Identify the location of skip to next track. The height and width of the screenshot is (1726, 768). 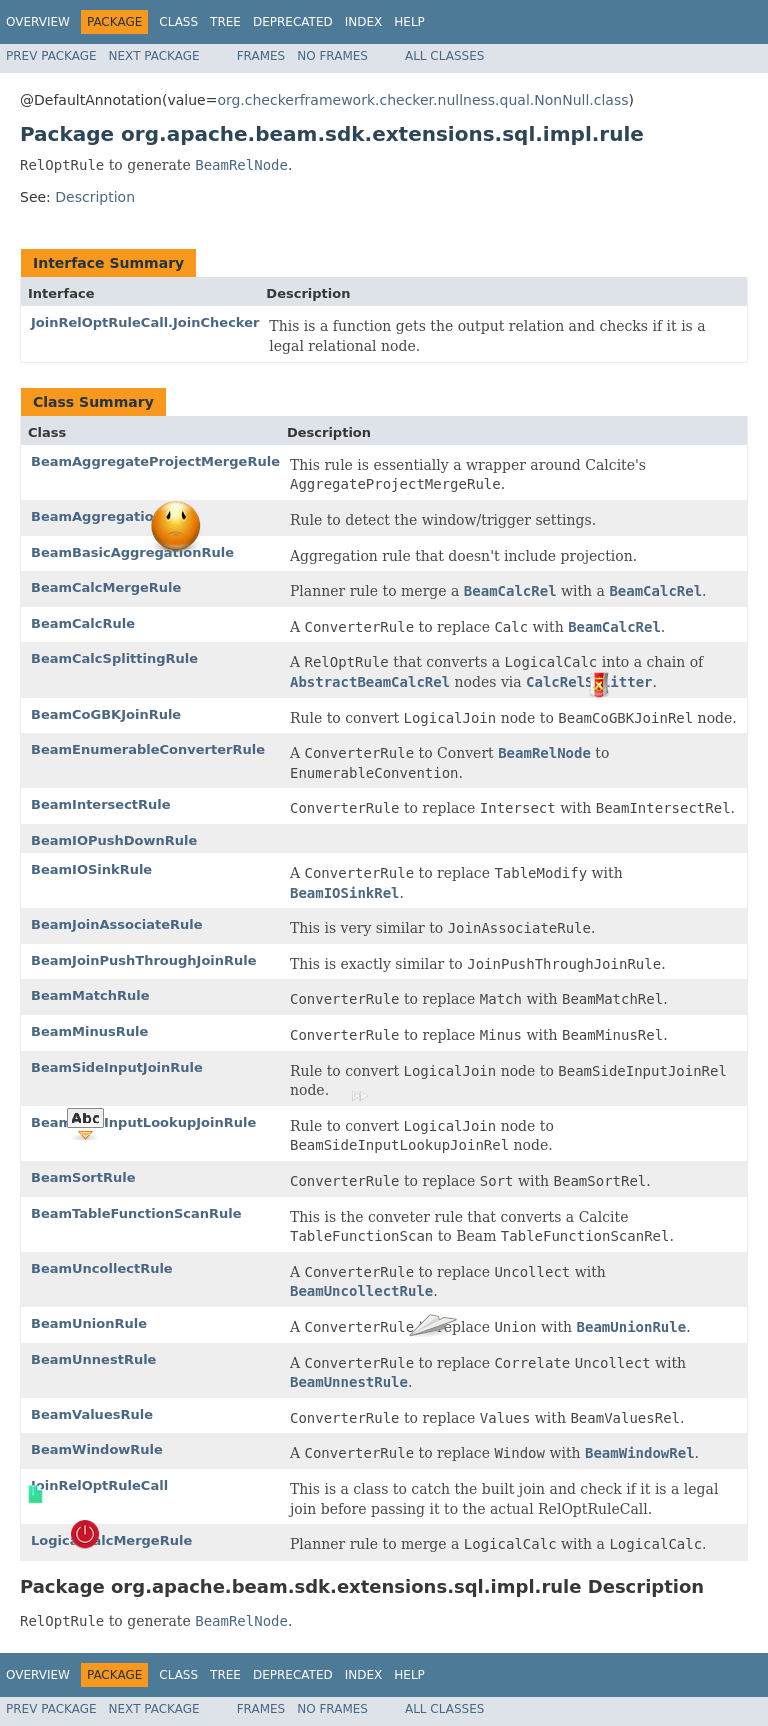
(360, 1096).